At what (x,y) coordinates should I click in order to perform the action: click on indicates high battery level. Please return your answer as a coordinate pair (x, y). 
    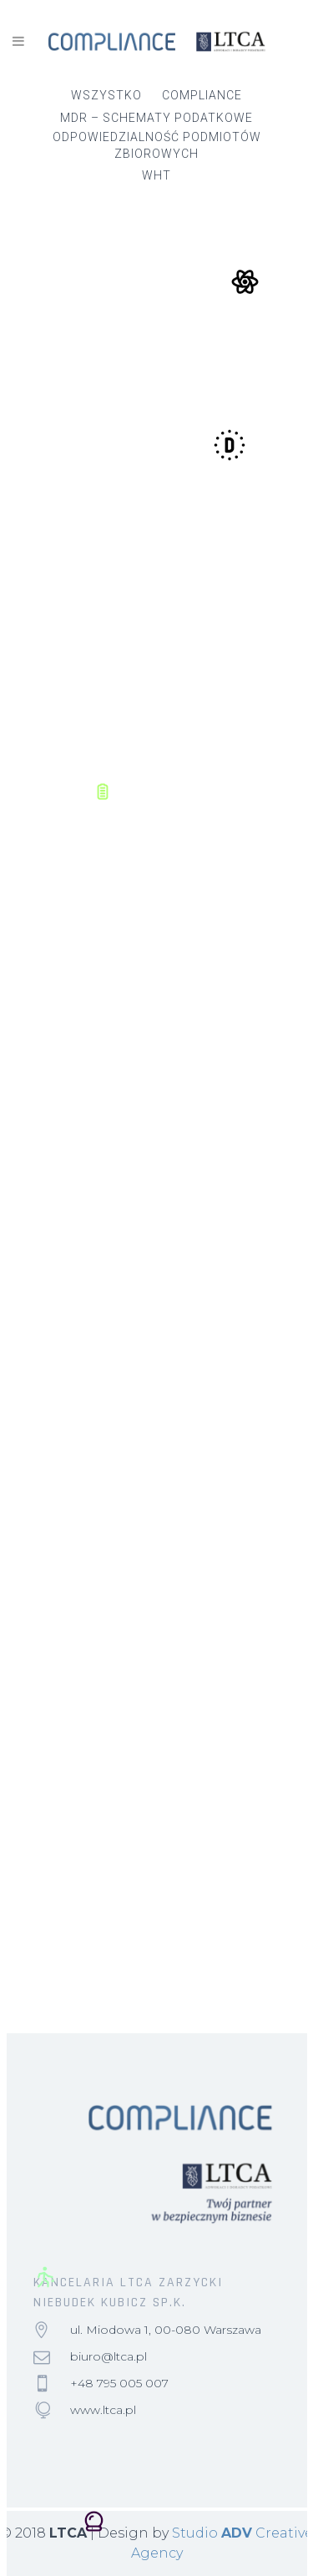
    Looking at the image, I should click on (103, 792).